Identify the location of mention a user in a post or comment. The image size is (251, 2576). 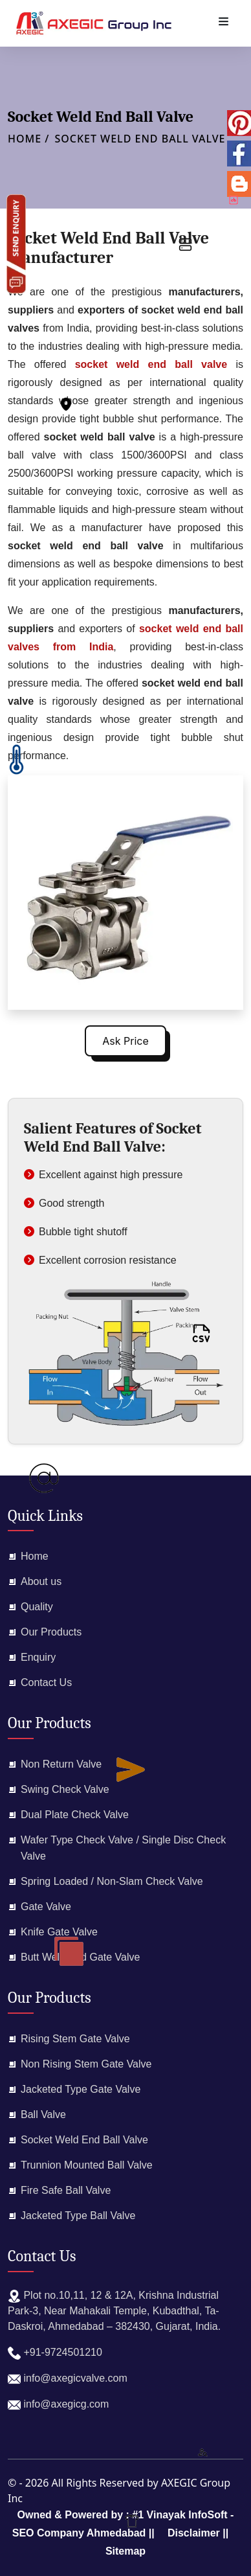
(44, 1478).